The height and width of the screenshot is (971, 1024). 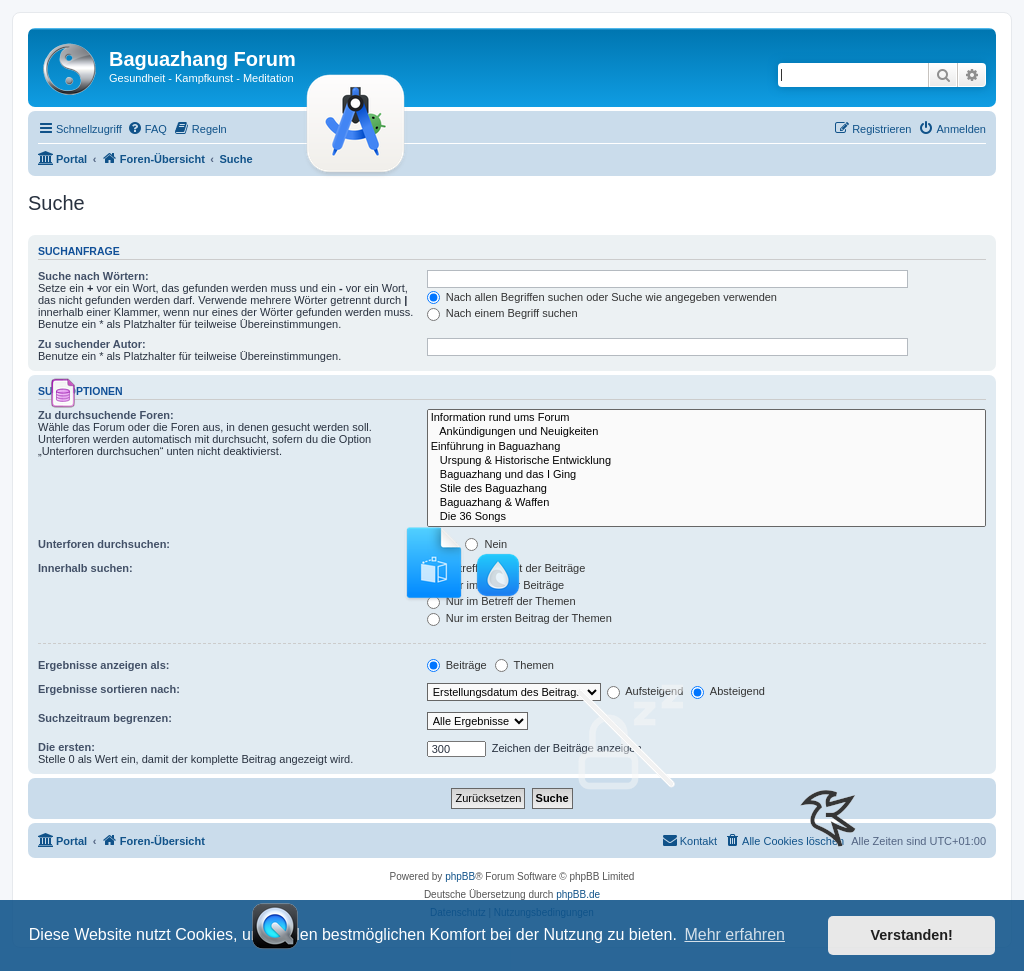 I want to click on open kate text editor, so click(x=830, y=817).